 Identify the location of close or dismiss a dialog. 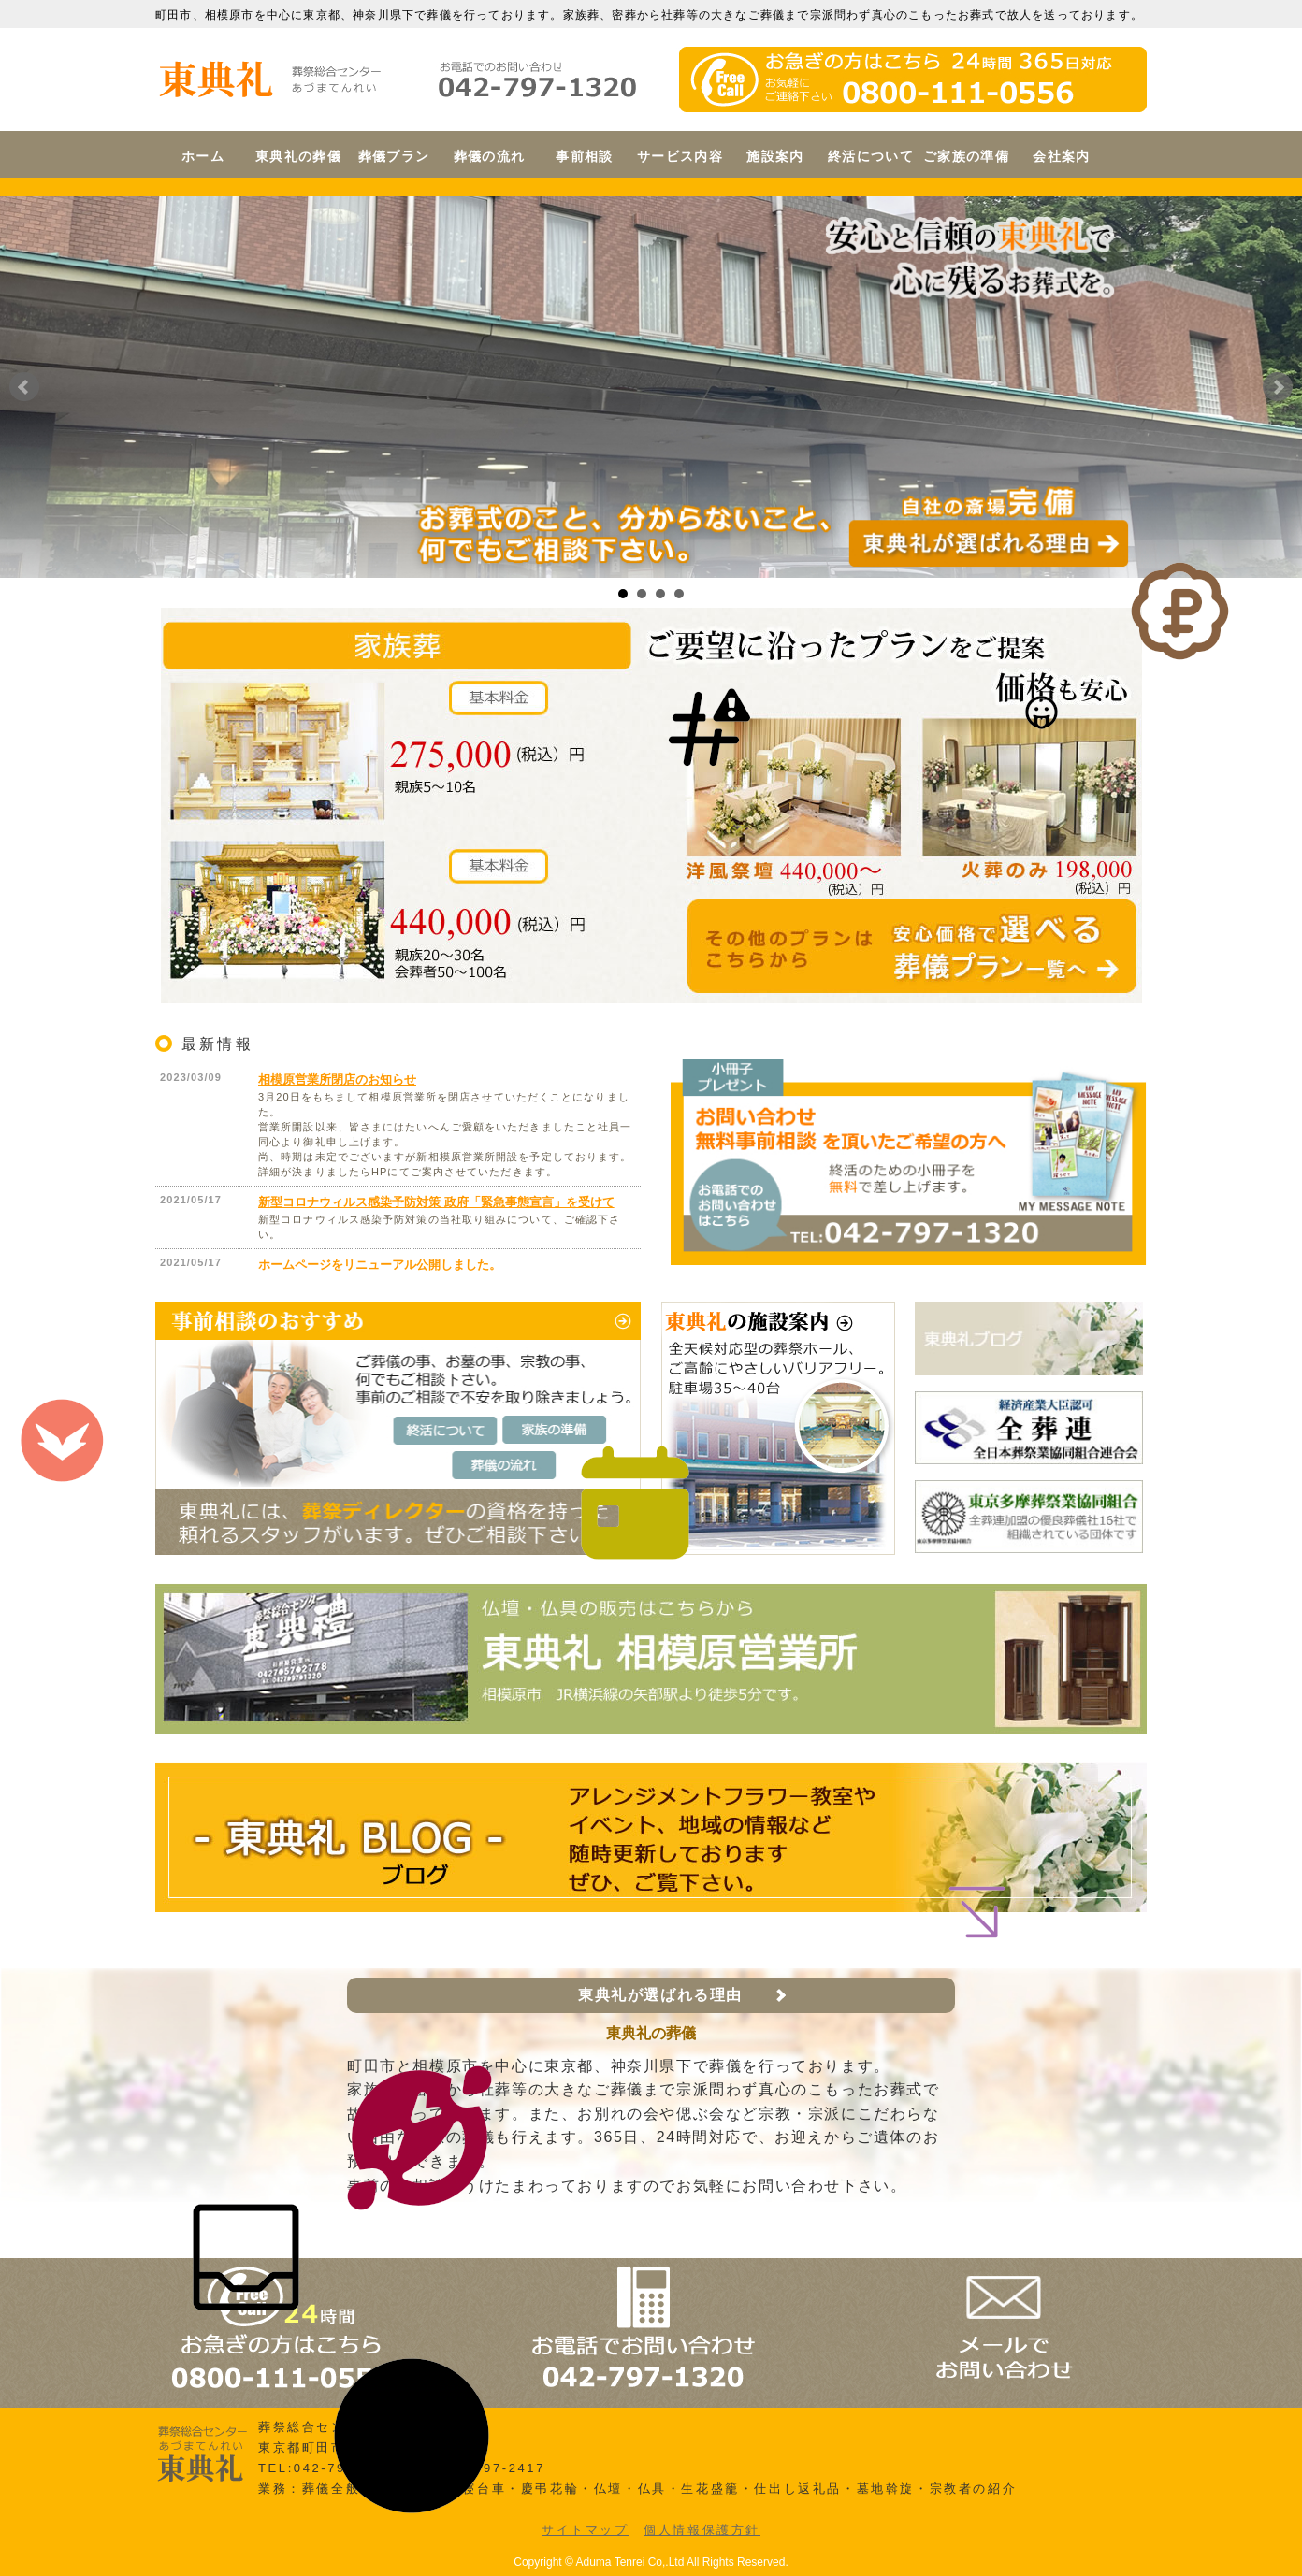
(412, 2436).